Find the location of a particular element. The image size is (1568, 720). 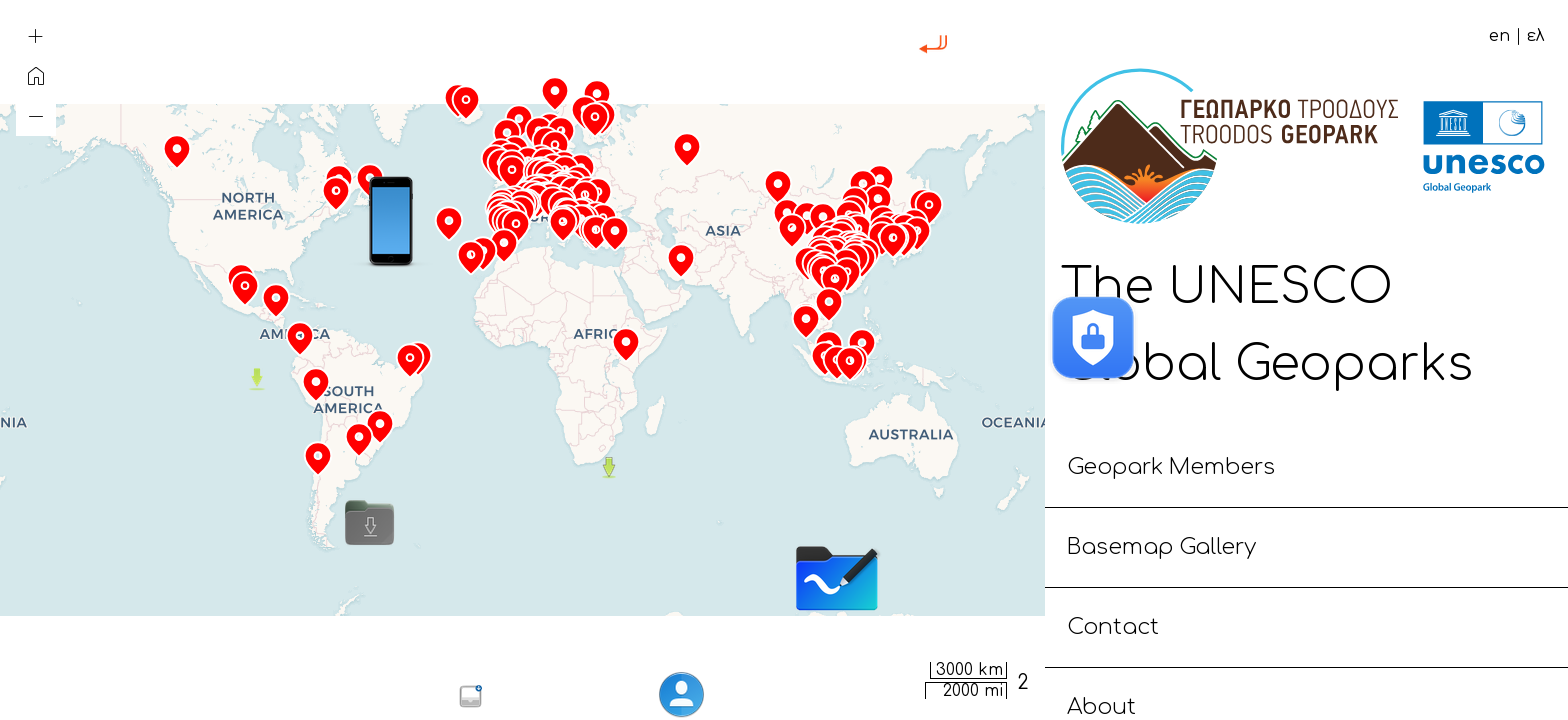

reply to all recipients of an email is located at coordinates (932, 42).